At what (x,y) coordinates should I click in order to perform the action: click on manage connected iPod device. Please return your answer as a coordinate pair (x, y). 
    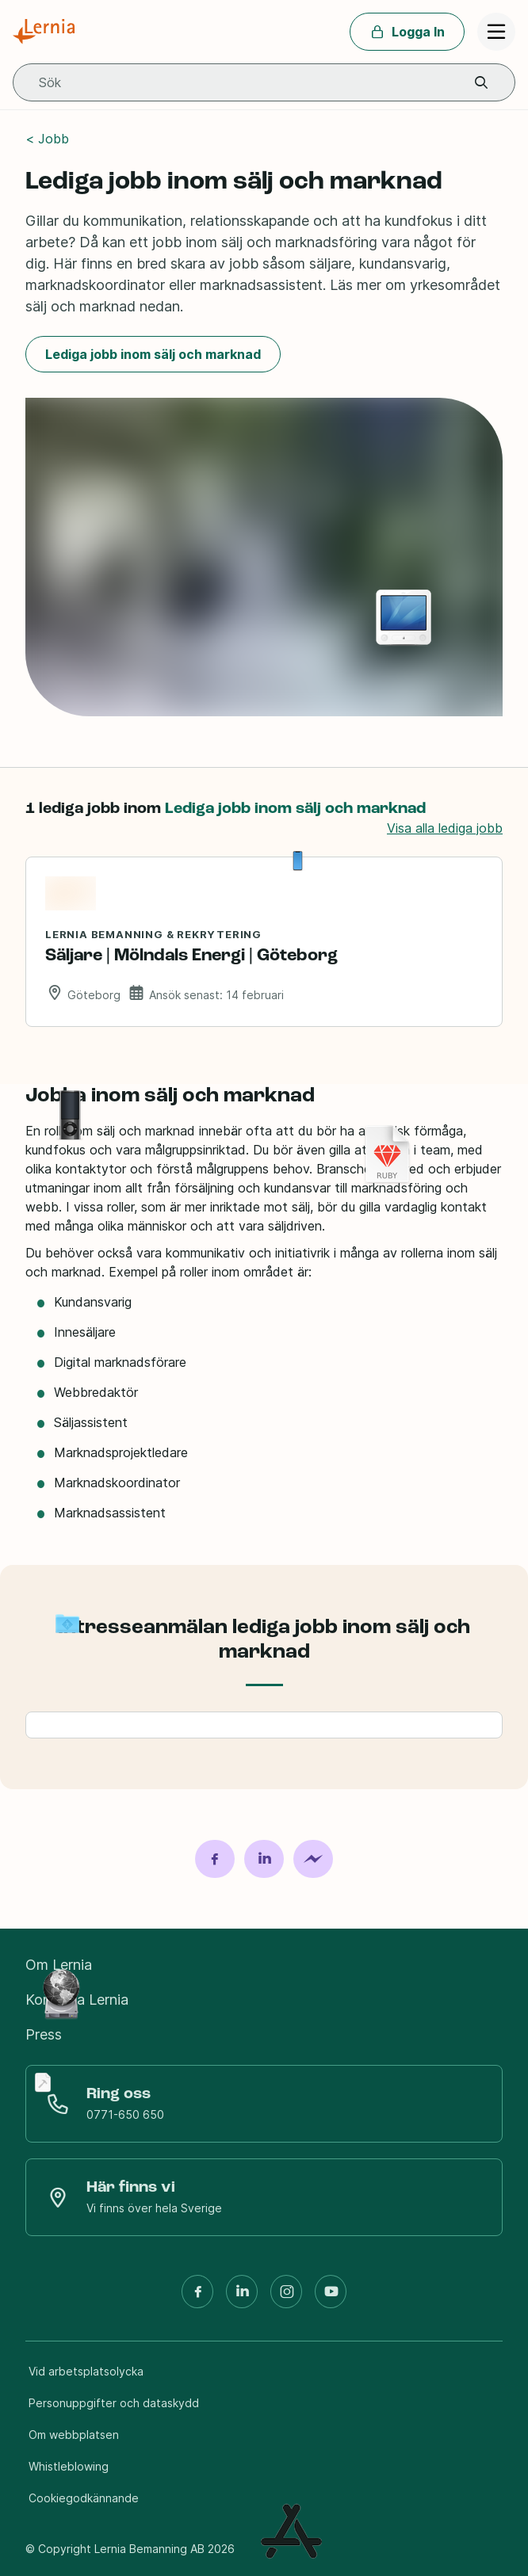
    Looking at the image, I should click on (70, 1116).